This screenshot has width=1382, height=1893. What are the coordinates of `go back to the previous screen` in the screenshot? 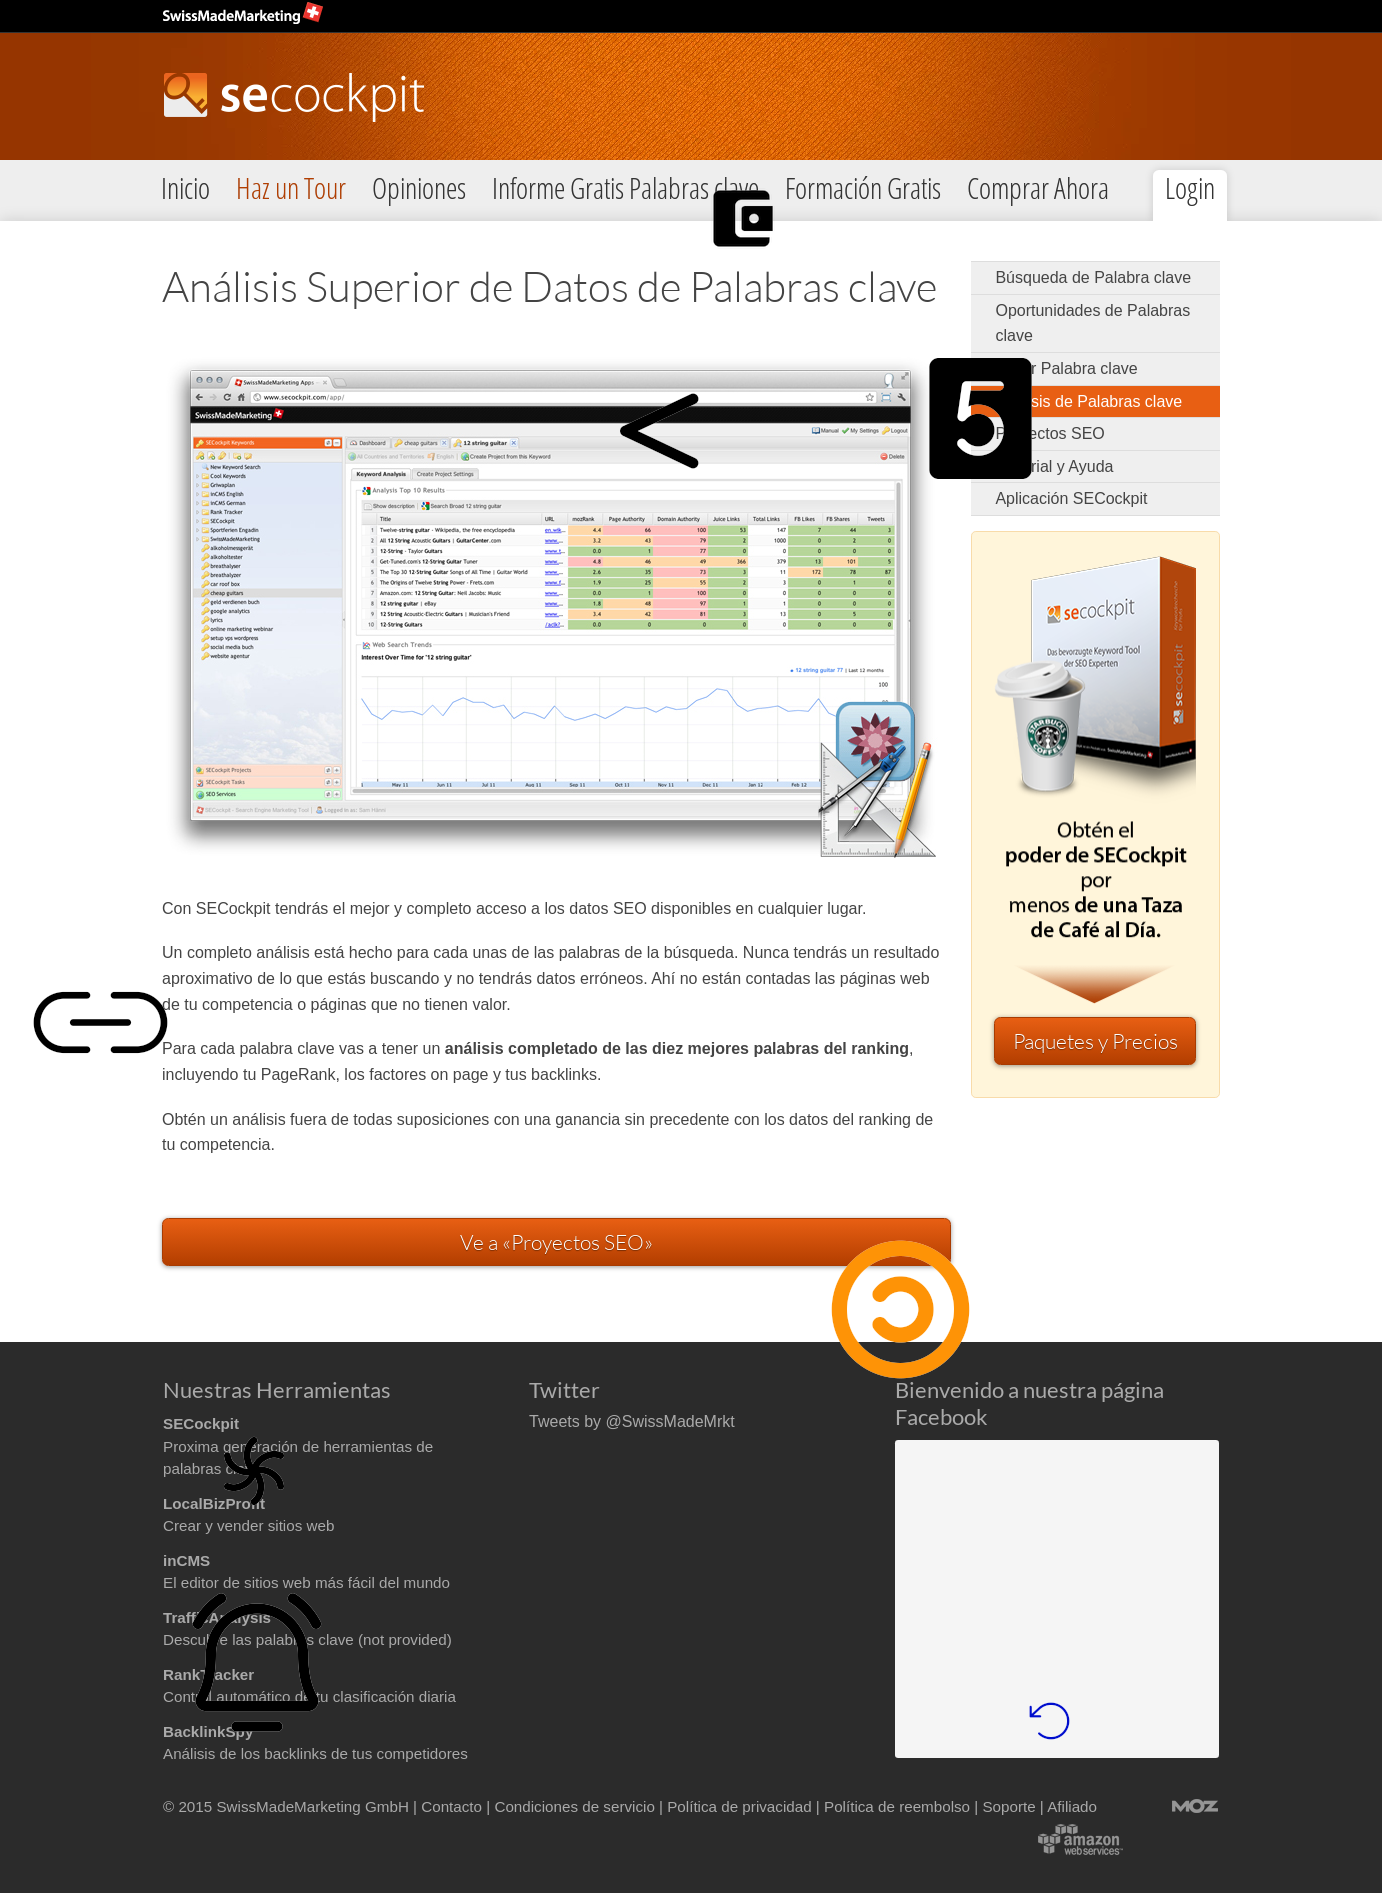 It's located at (661, 431).